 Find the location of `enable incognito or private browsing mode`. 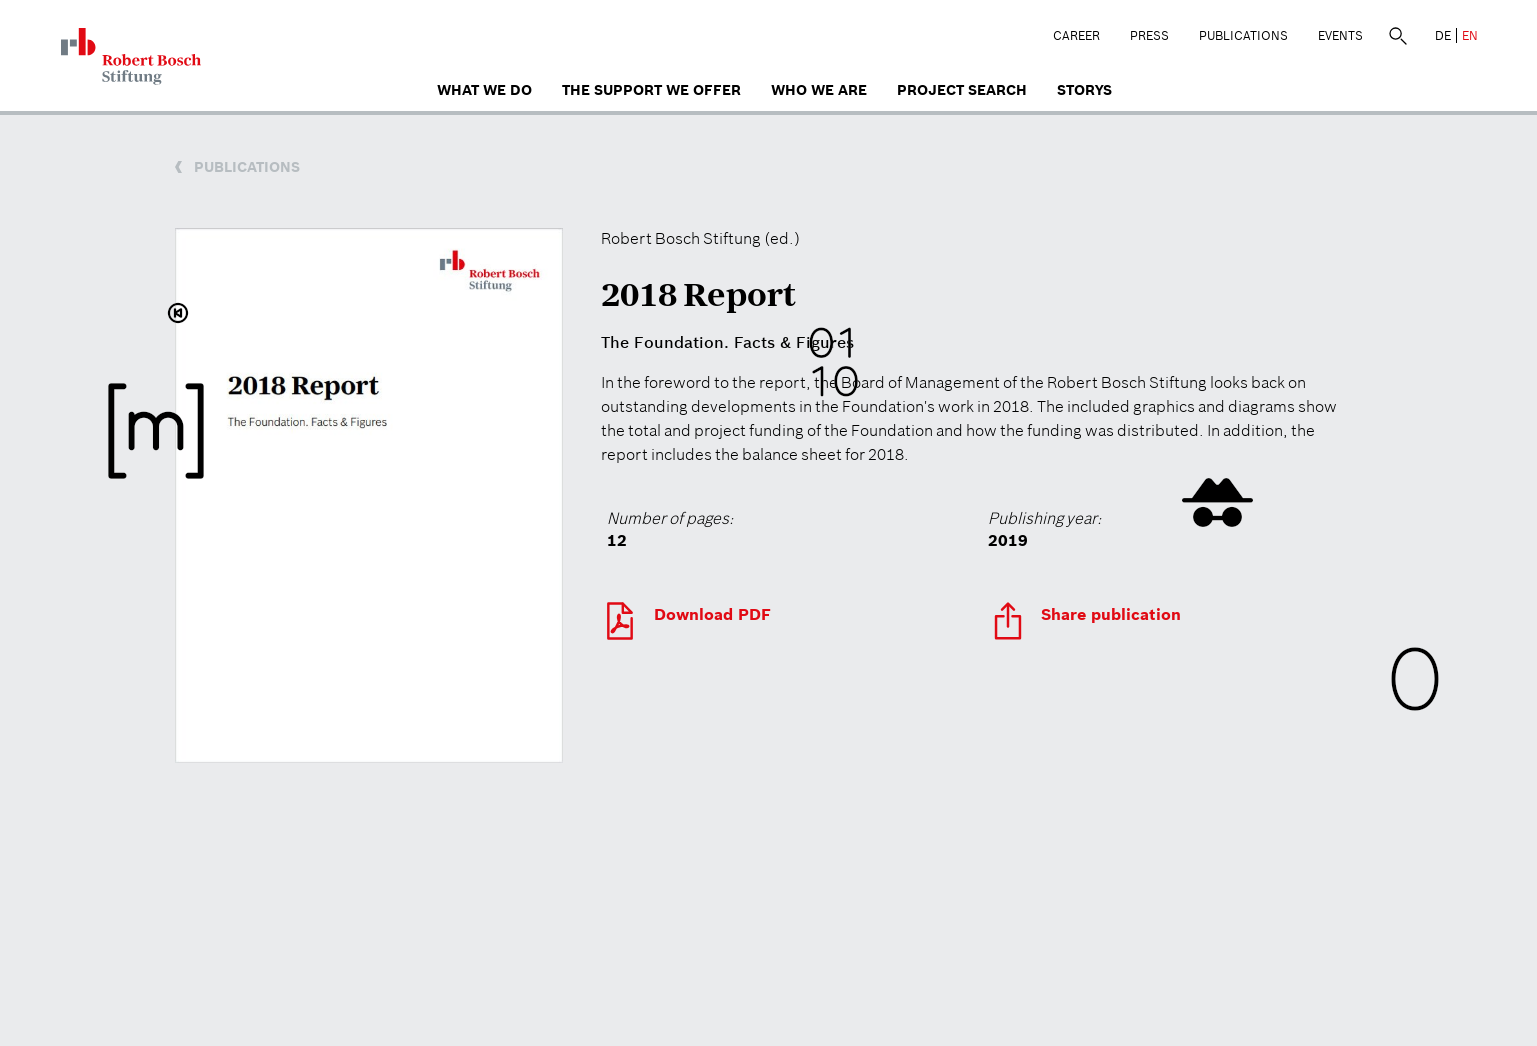

enable incognito or private browsing mode is located at coordinates (1217, 502).